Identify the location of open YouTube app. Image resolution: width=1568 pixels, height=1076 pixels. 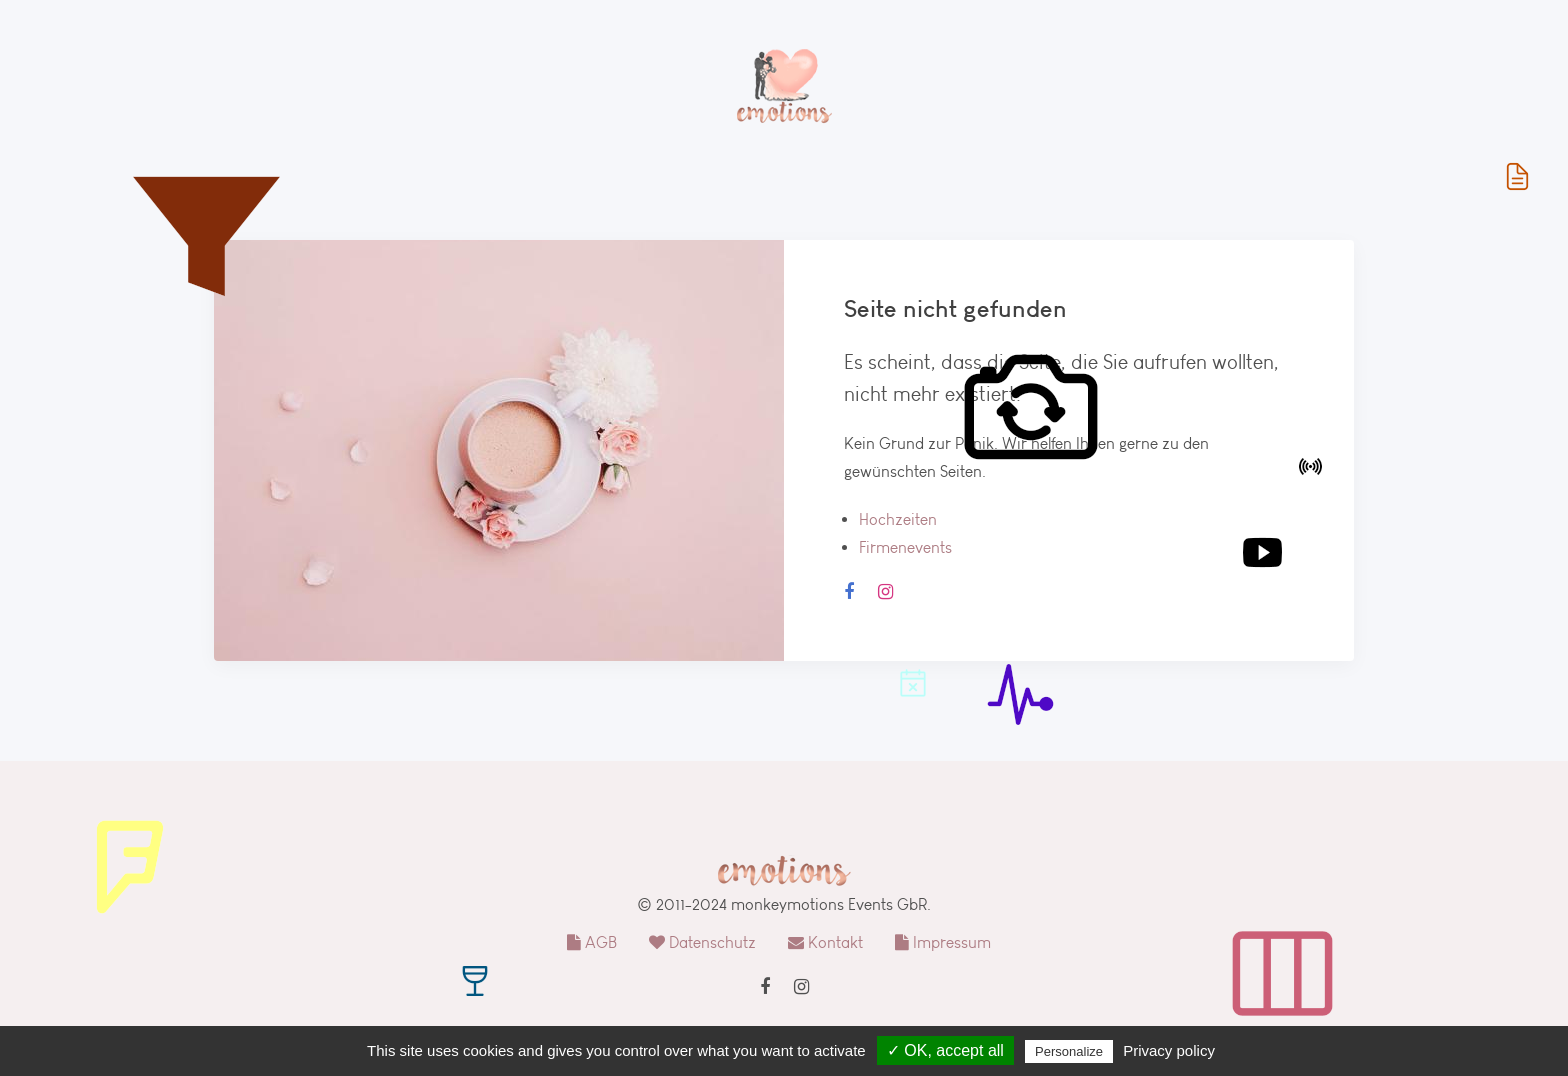
(1262, 552).